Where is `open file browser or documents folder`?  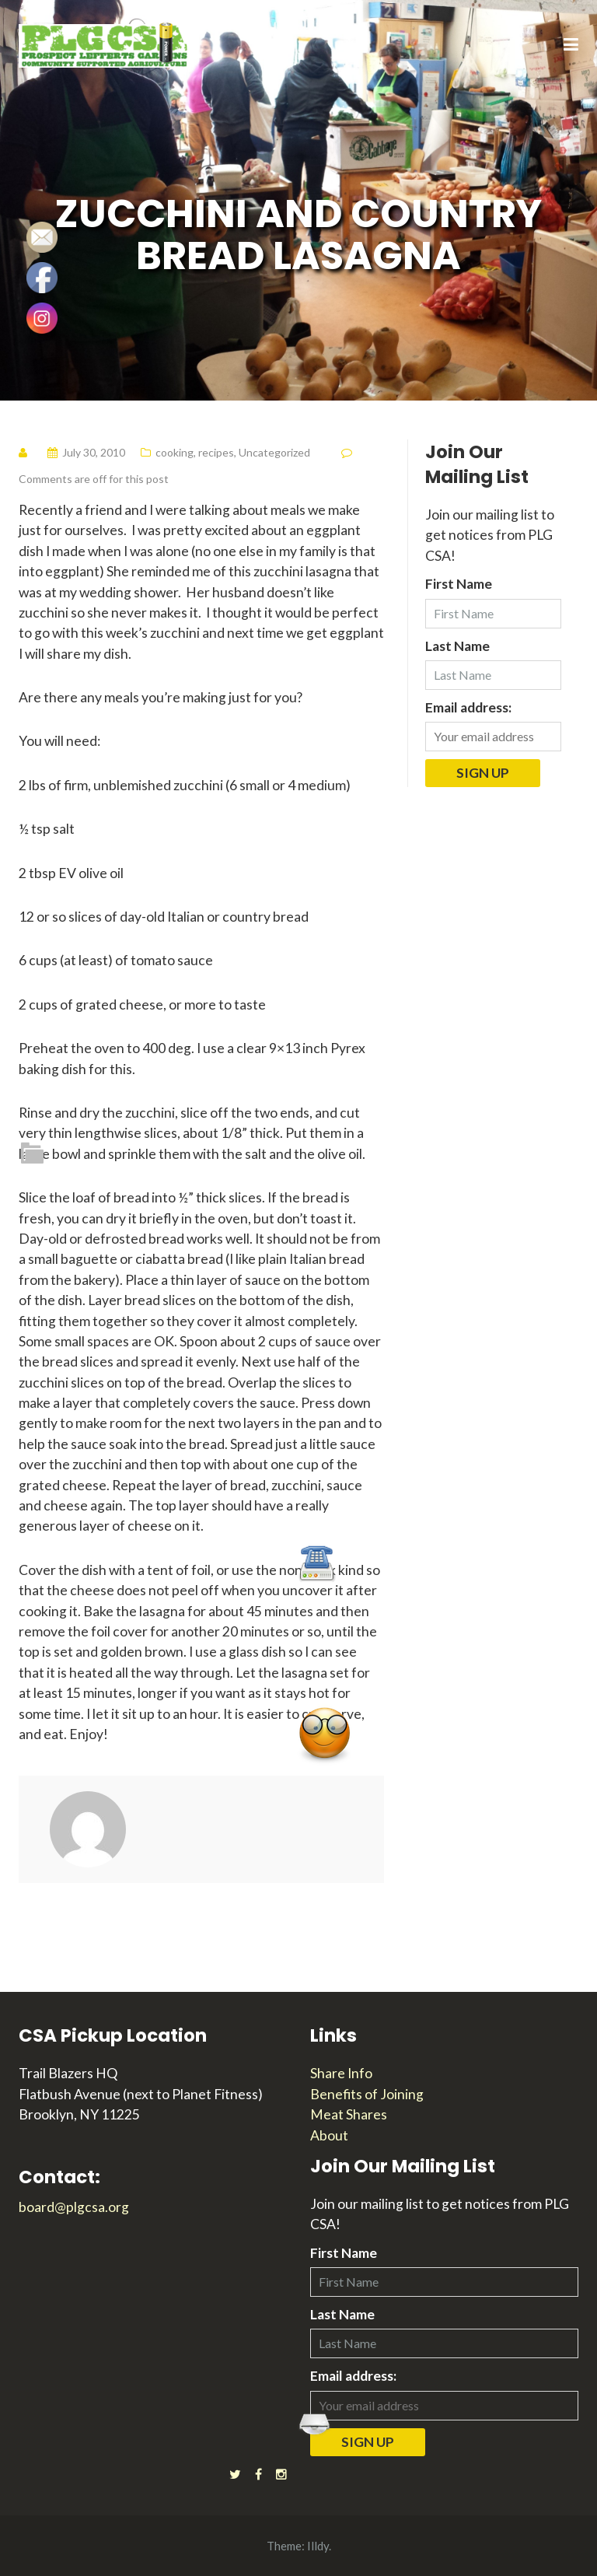
open file browser or documents folder is located at coordinates (32, 1152).